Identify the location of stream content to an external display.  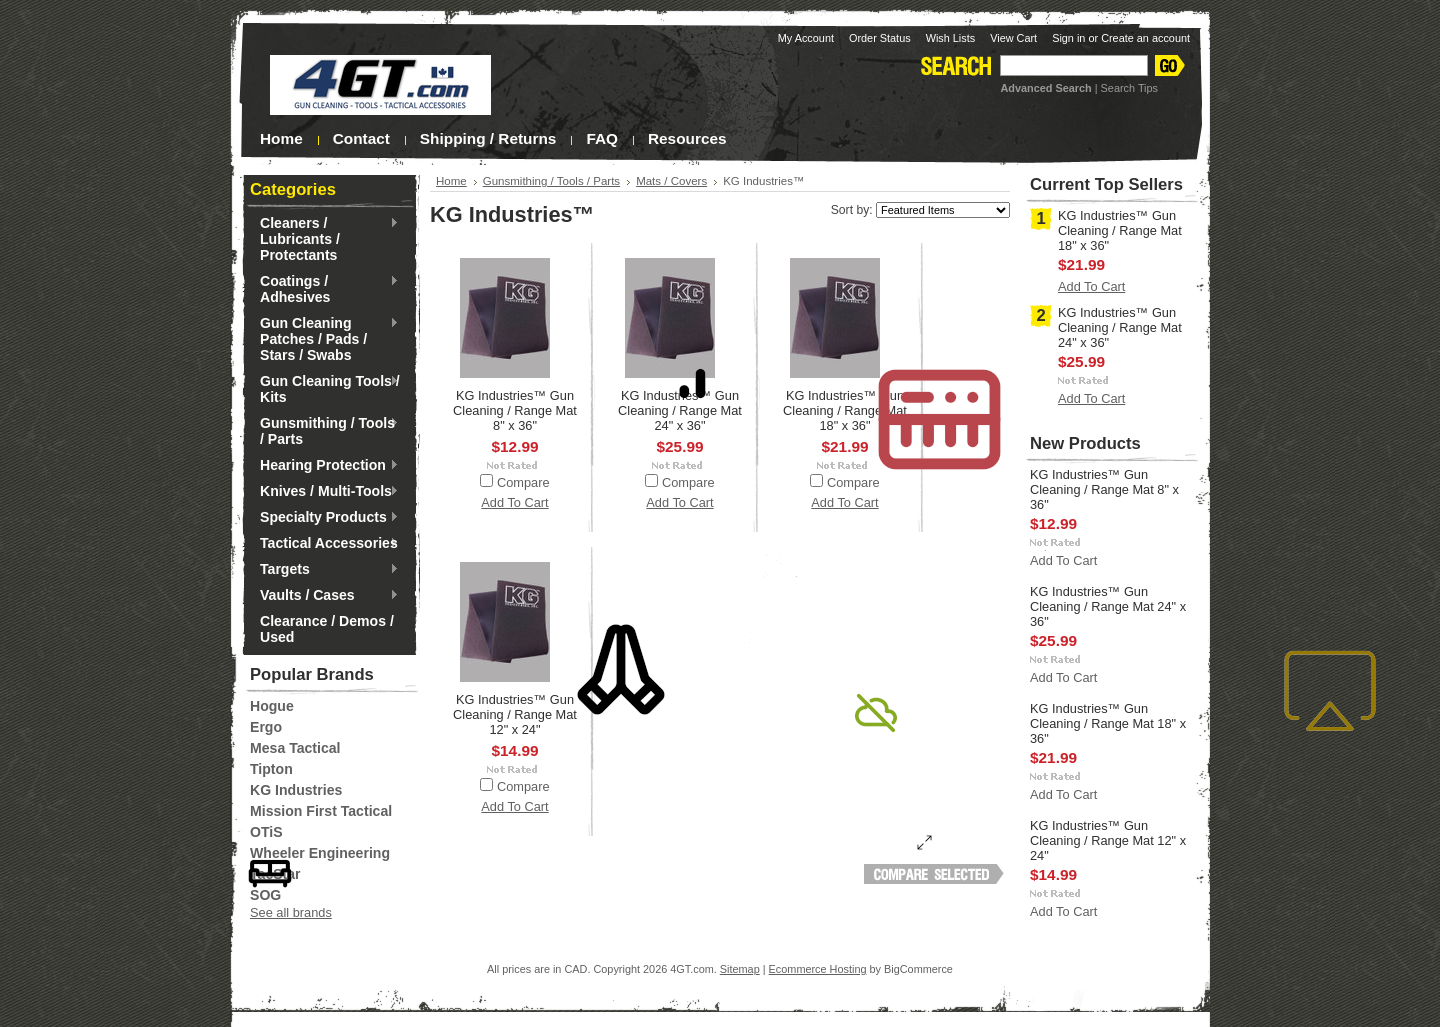
(1330, 689).